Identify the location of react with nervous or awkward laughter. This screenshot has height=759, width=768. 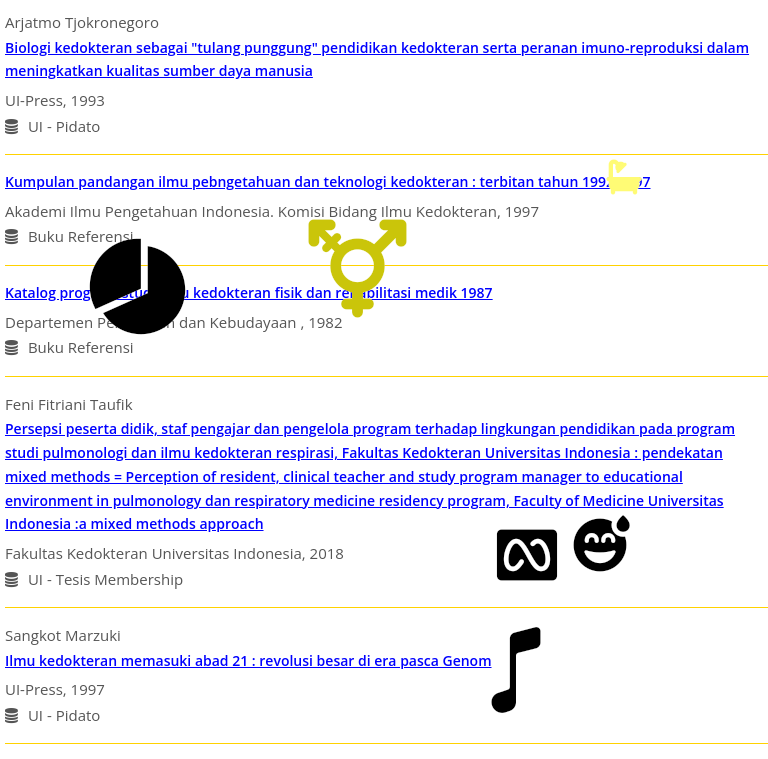
(600, 545).